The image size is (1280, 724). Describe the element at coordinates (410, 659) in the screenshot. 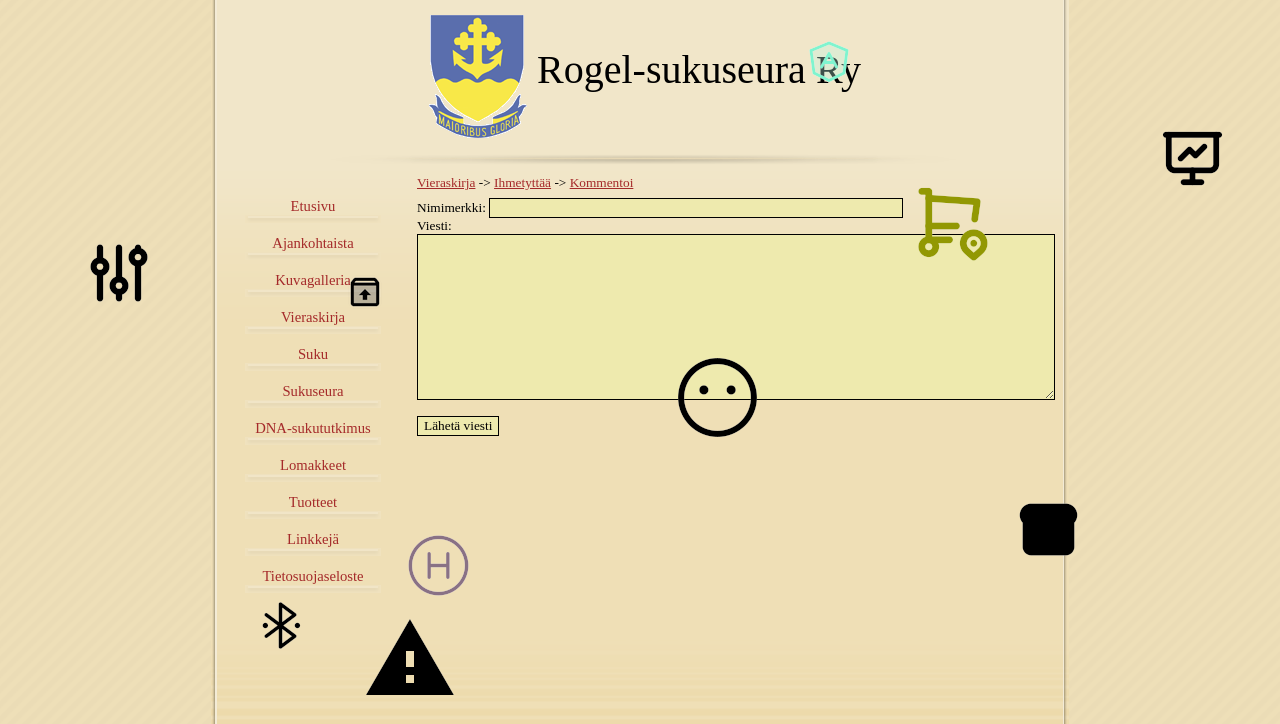

I see `indicates a warning or caution state` at that location.